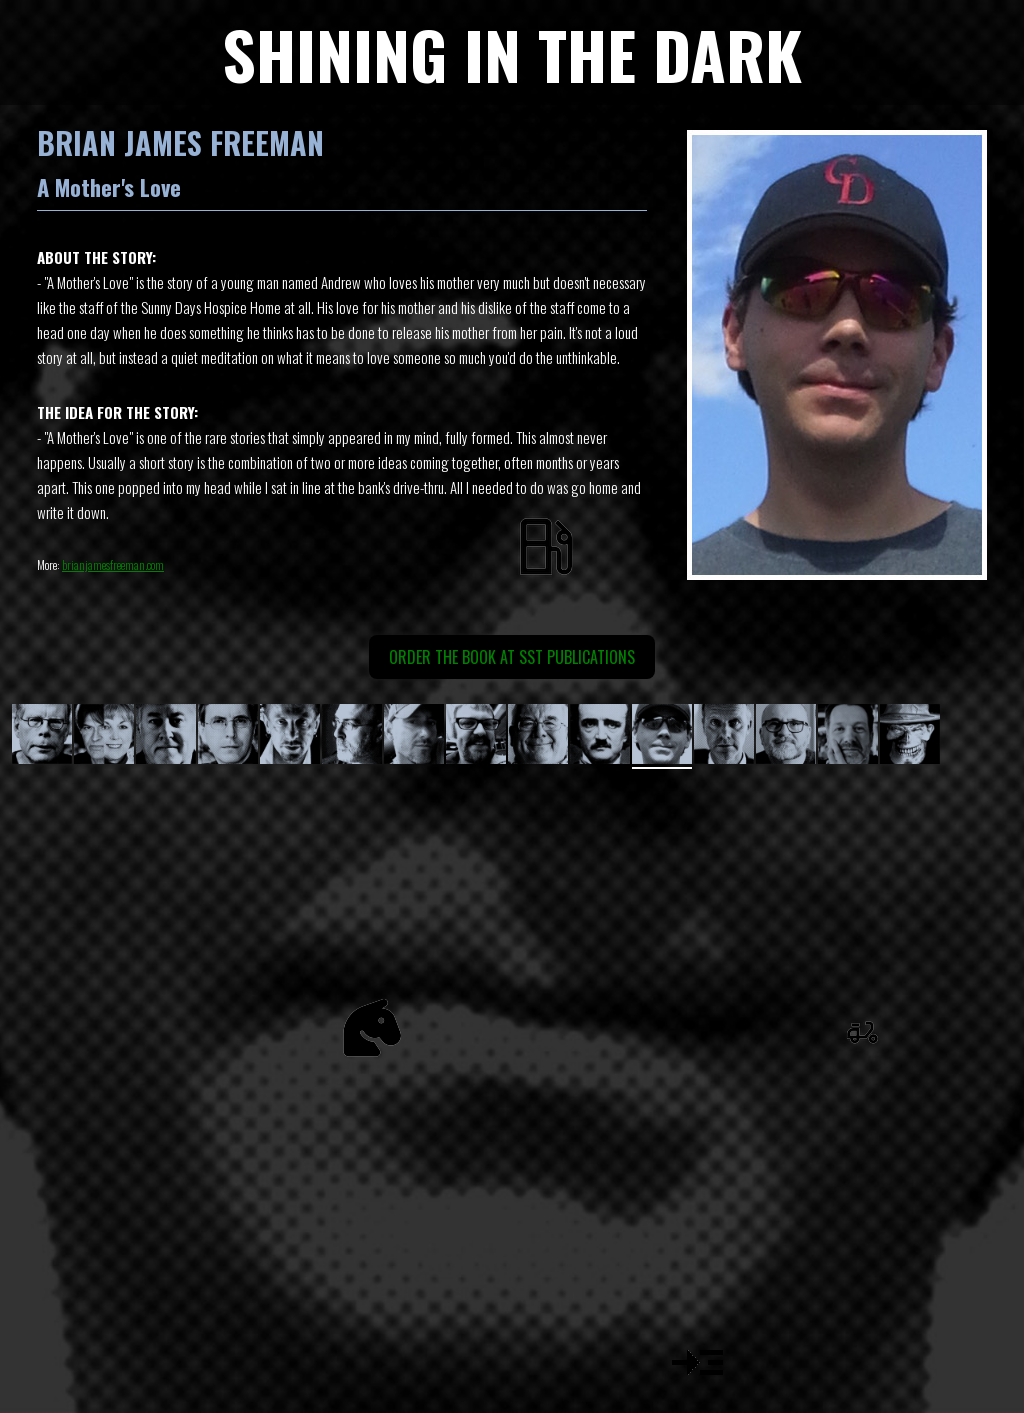  What do you see at coordinates (373, 1027) in the screenshot?
I see `chess game or strategy app` at bounding box center [373, 1027].